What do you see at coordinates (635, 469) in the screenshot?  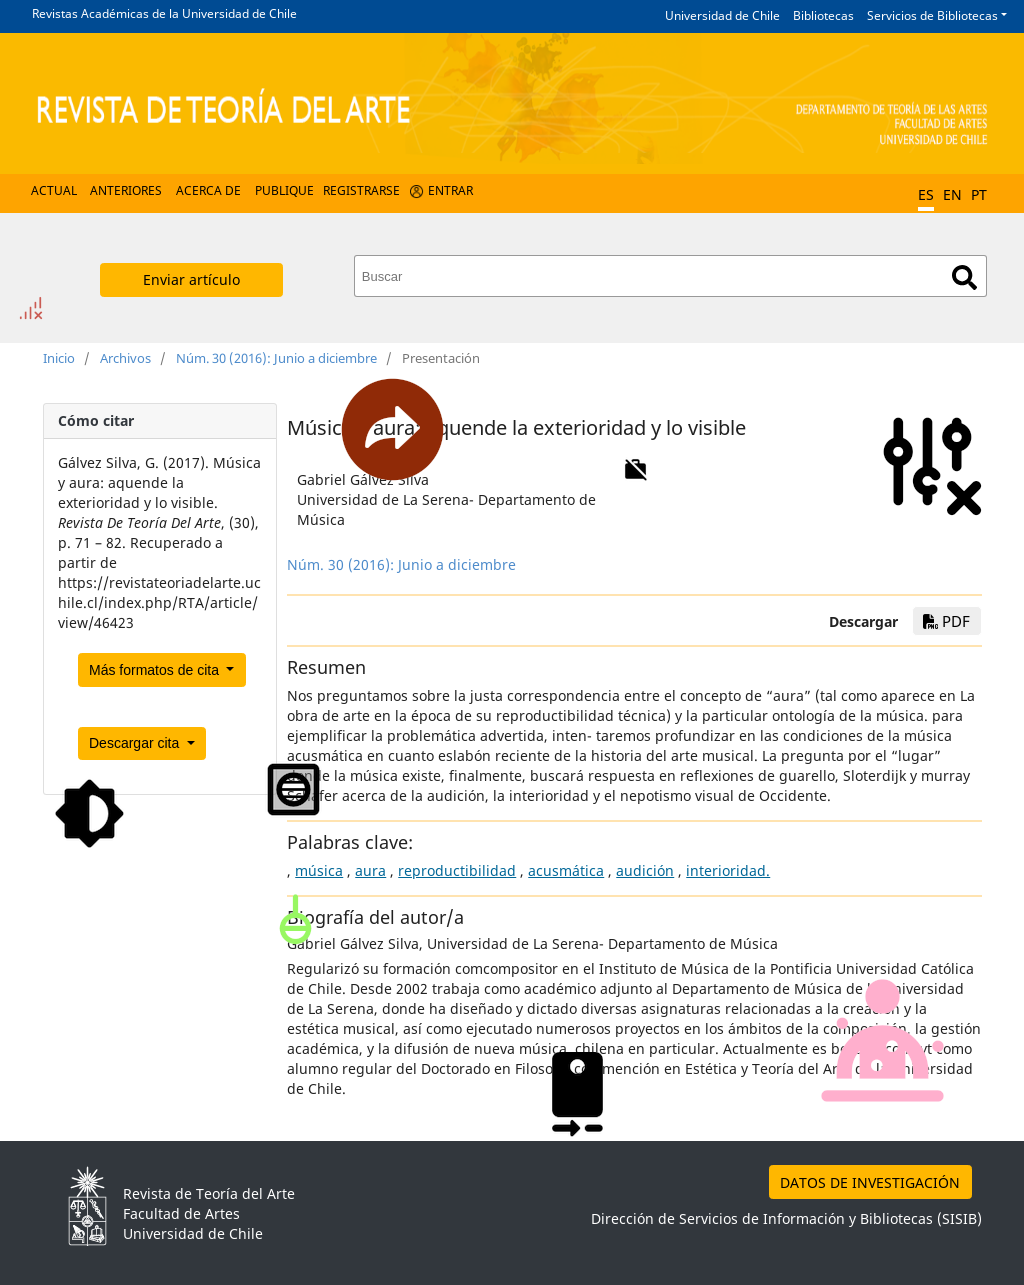 I see `disable work mode or work profile` at bounding box center [635, 469].